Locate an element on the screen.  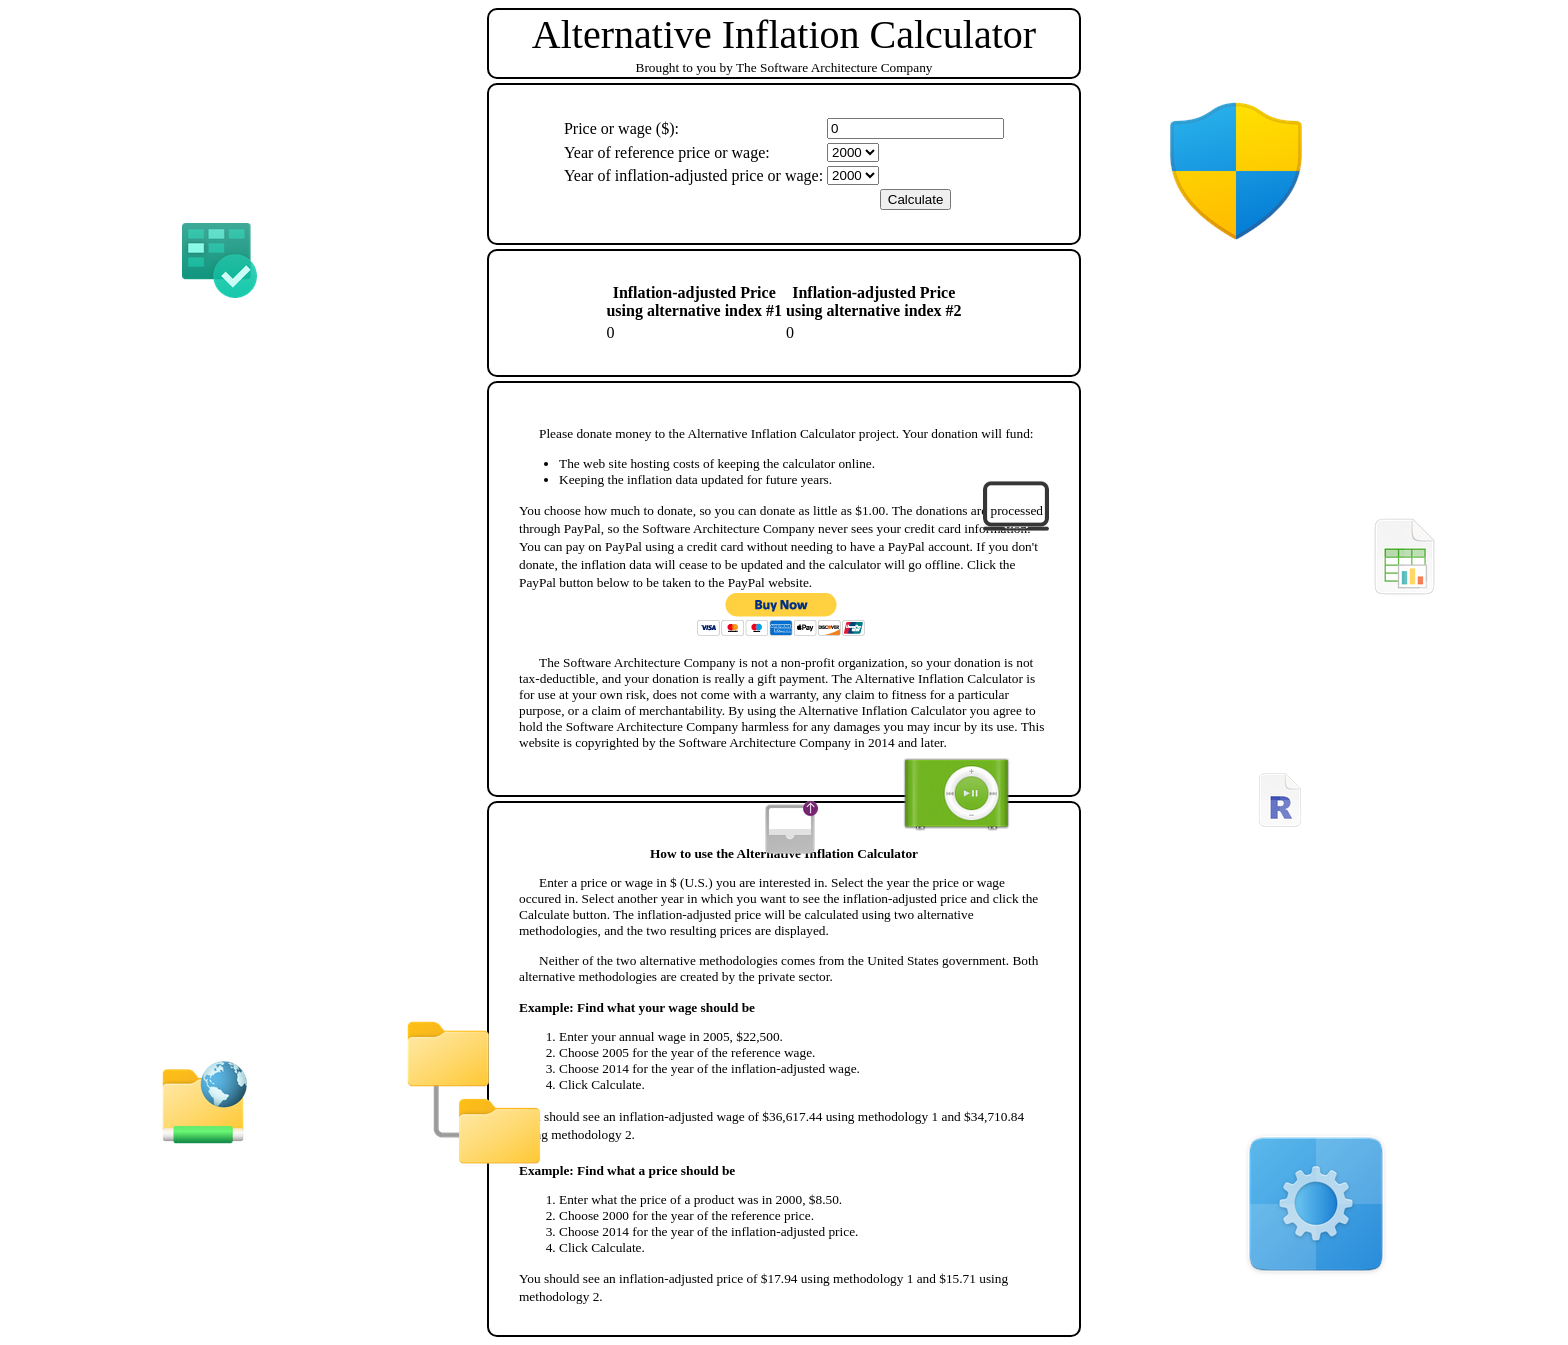
open a spreadsheet file is located at coordinates (1404, 556).